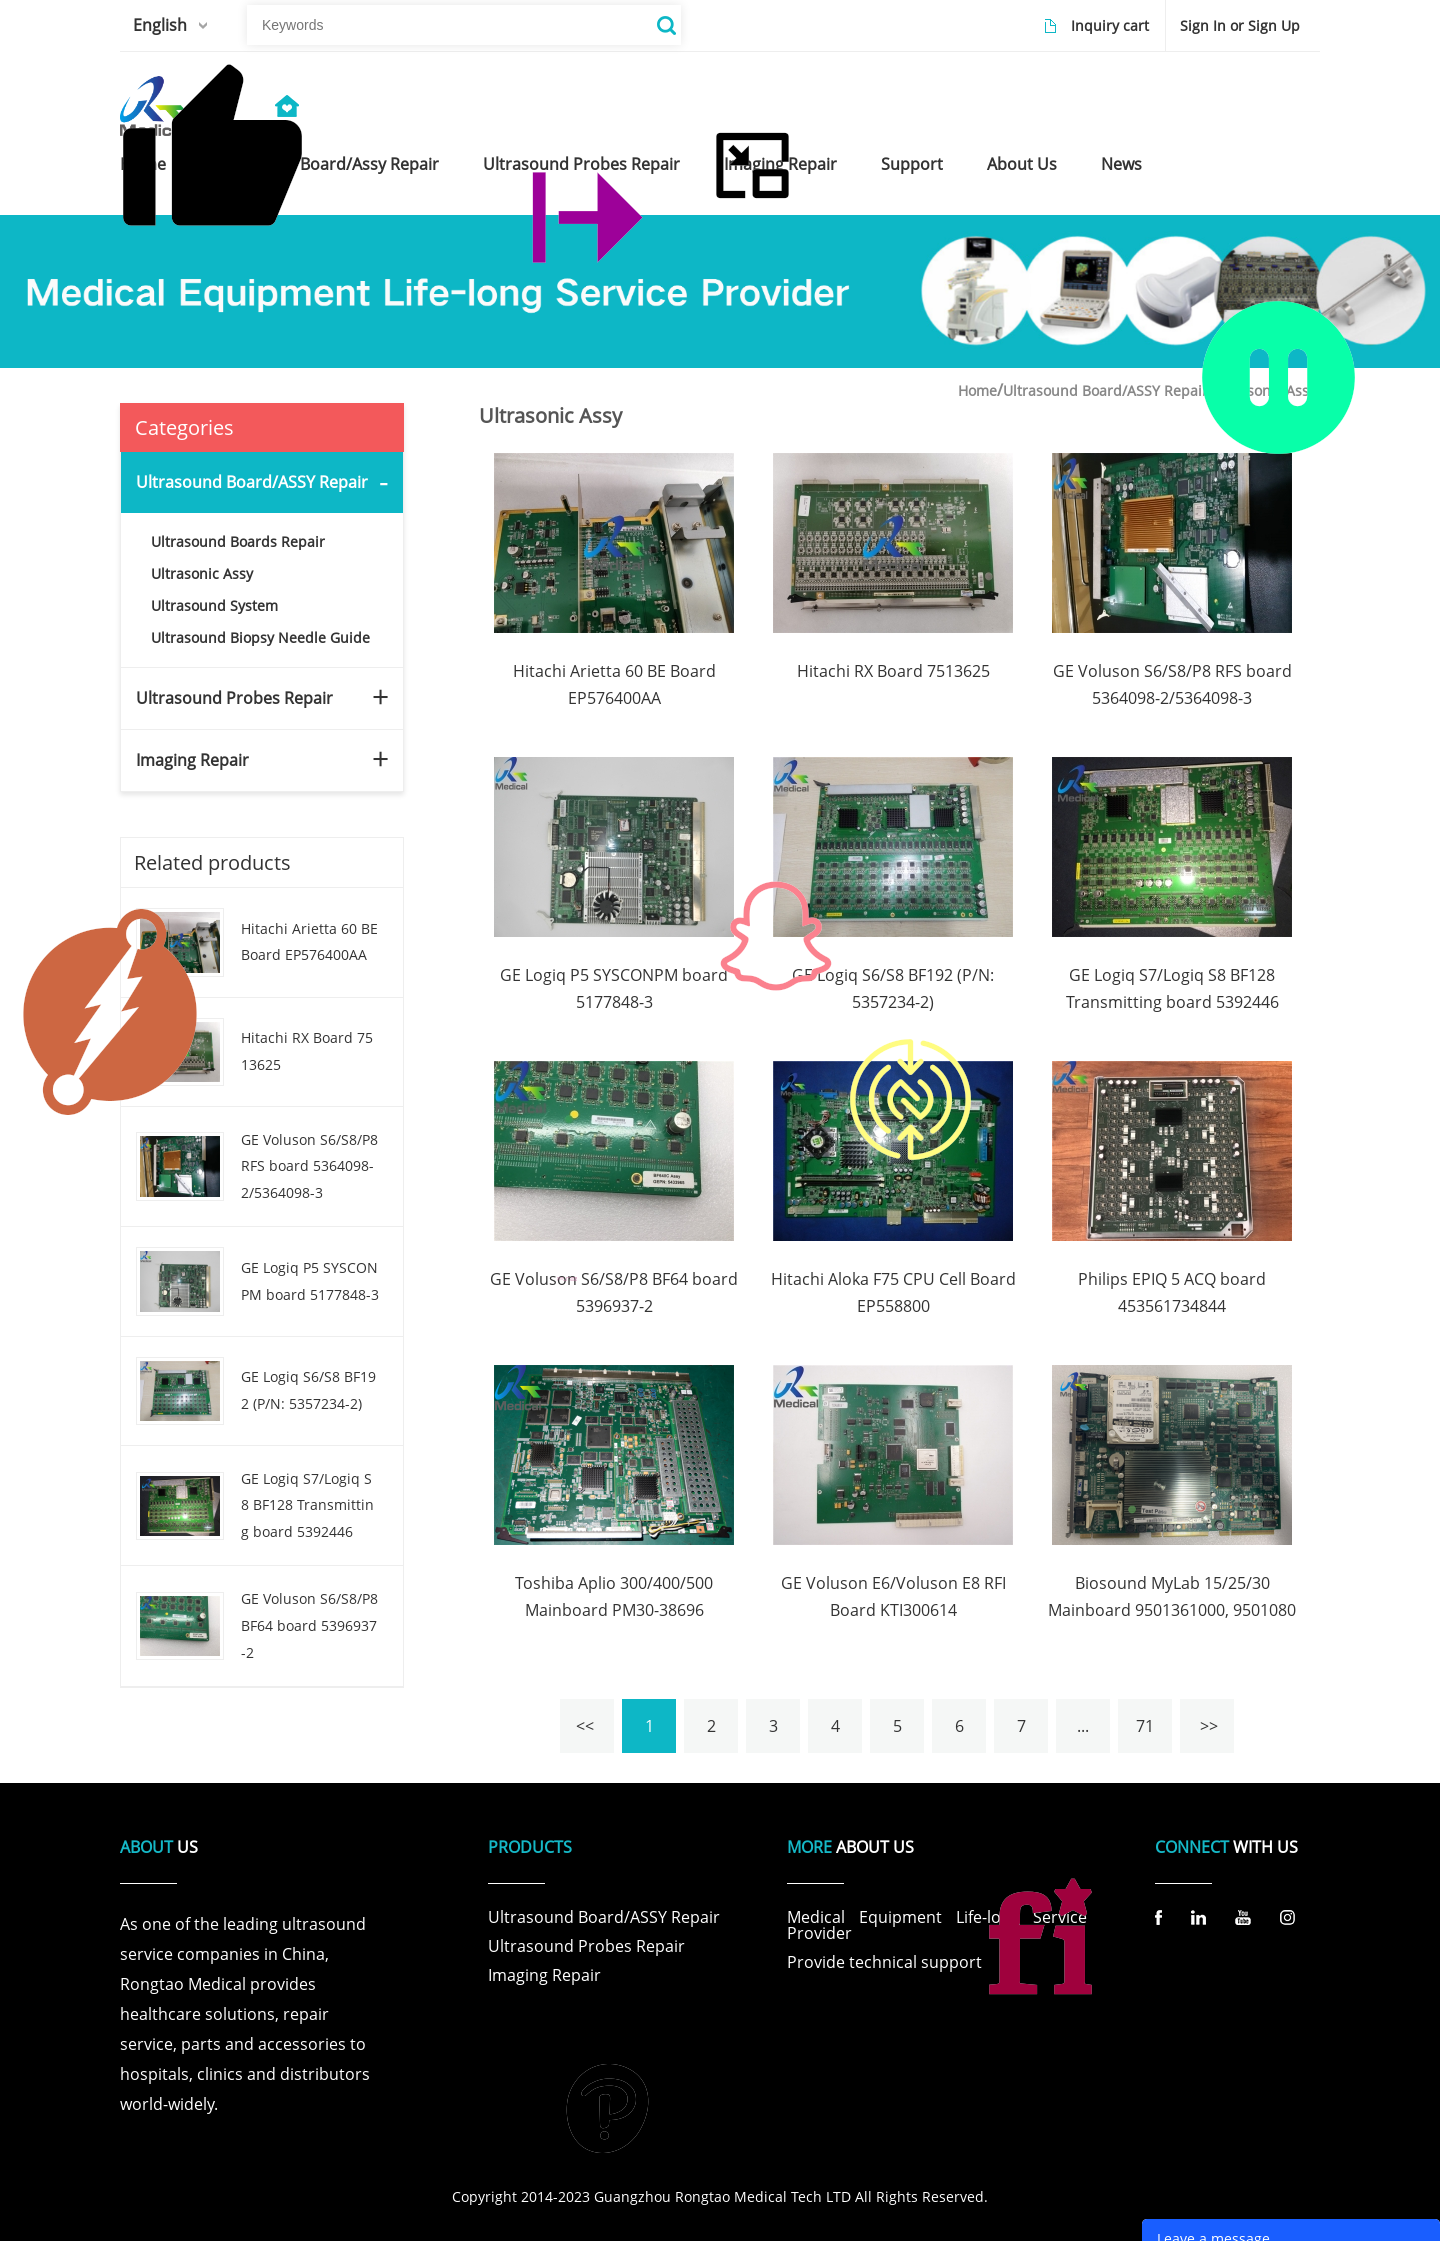 This screenshot has width=1440, height=2241. I want to click on playstation 2 brand logo, so click(567, 1279).